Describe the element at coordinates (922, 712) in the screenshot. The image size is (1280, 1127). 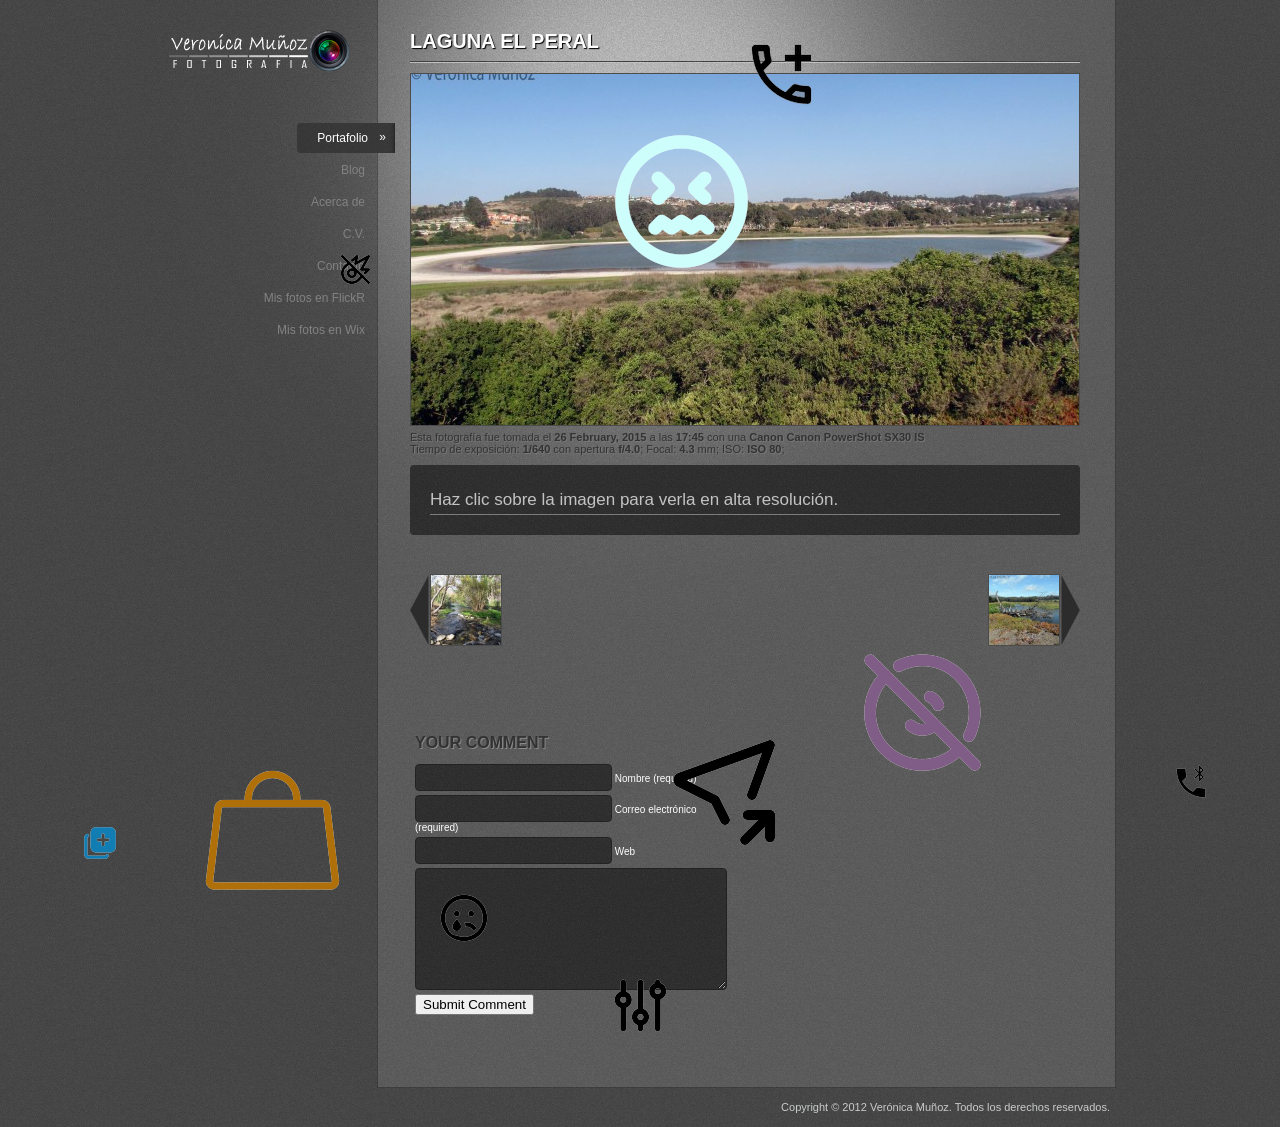
I see `disable copyleft licensing` at that location.